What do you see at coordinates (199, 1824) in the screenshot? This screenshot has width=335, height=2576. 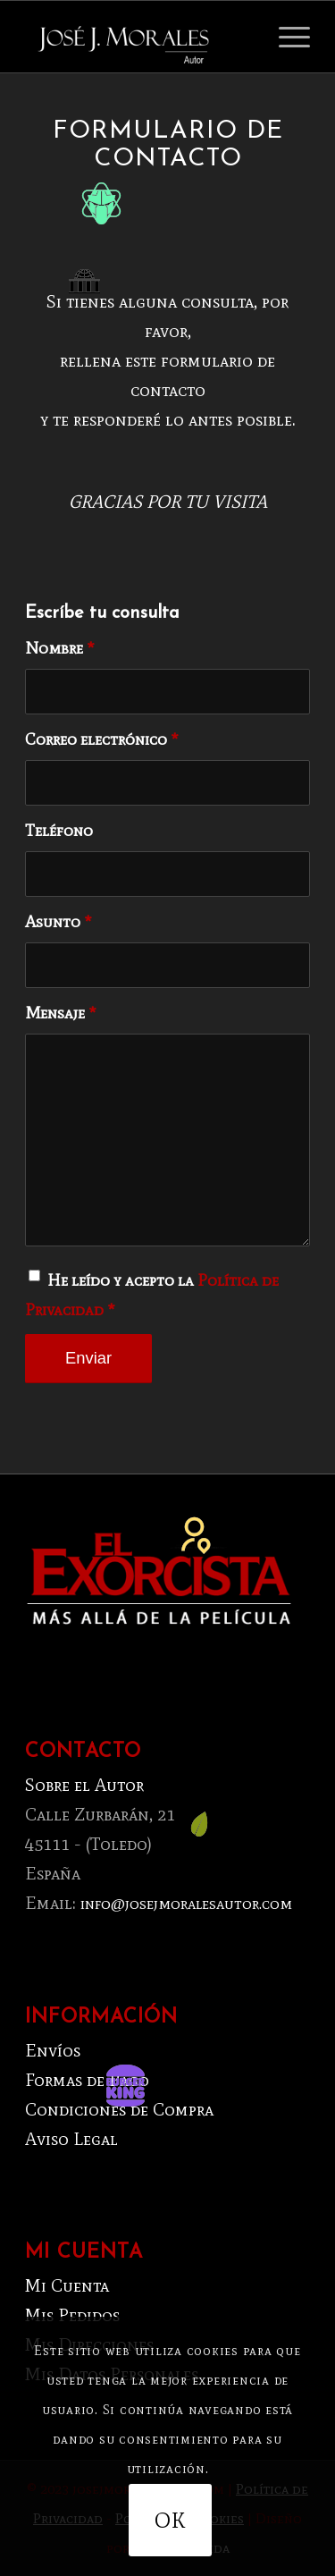 I see `Leaflet mapping library logo` at bounding box center [199, 1824].